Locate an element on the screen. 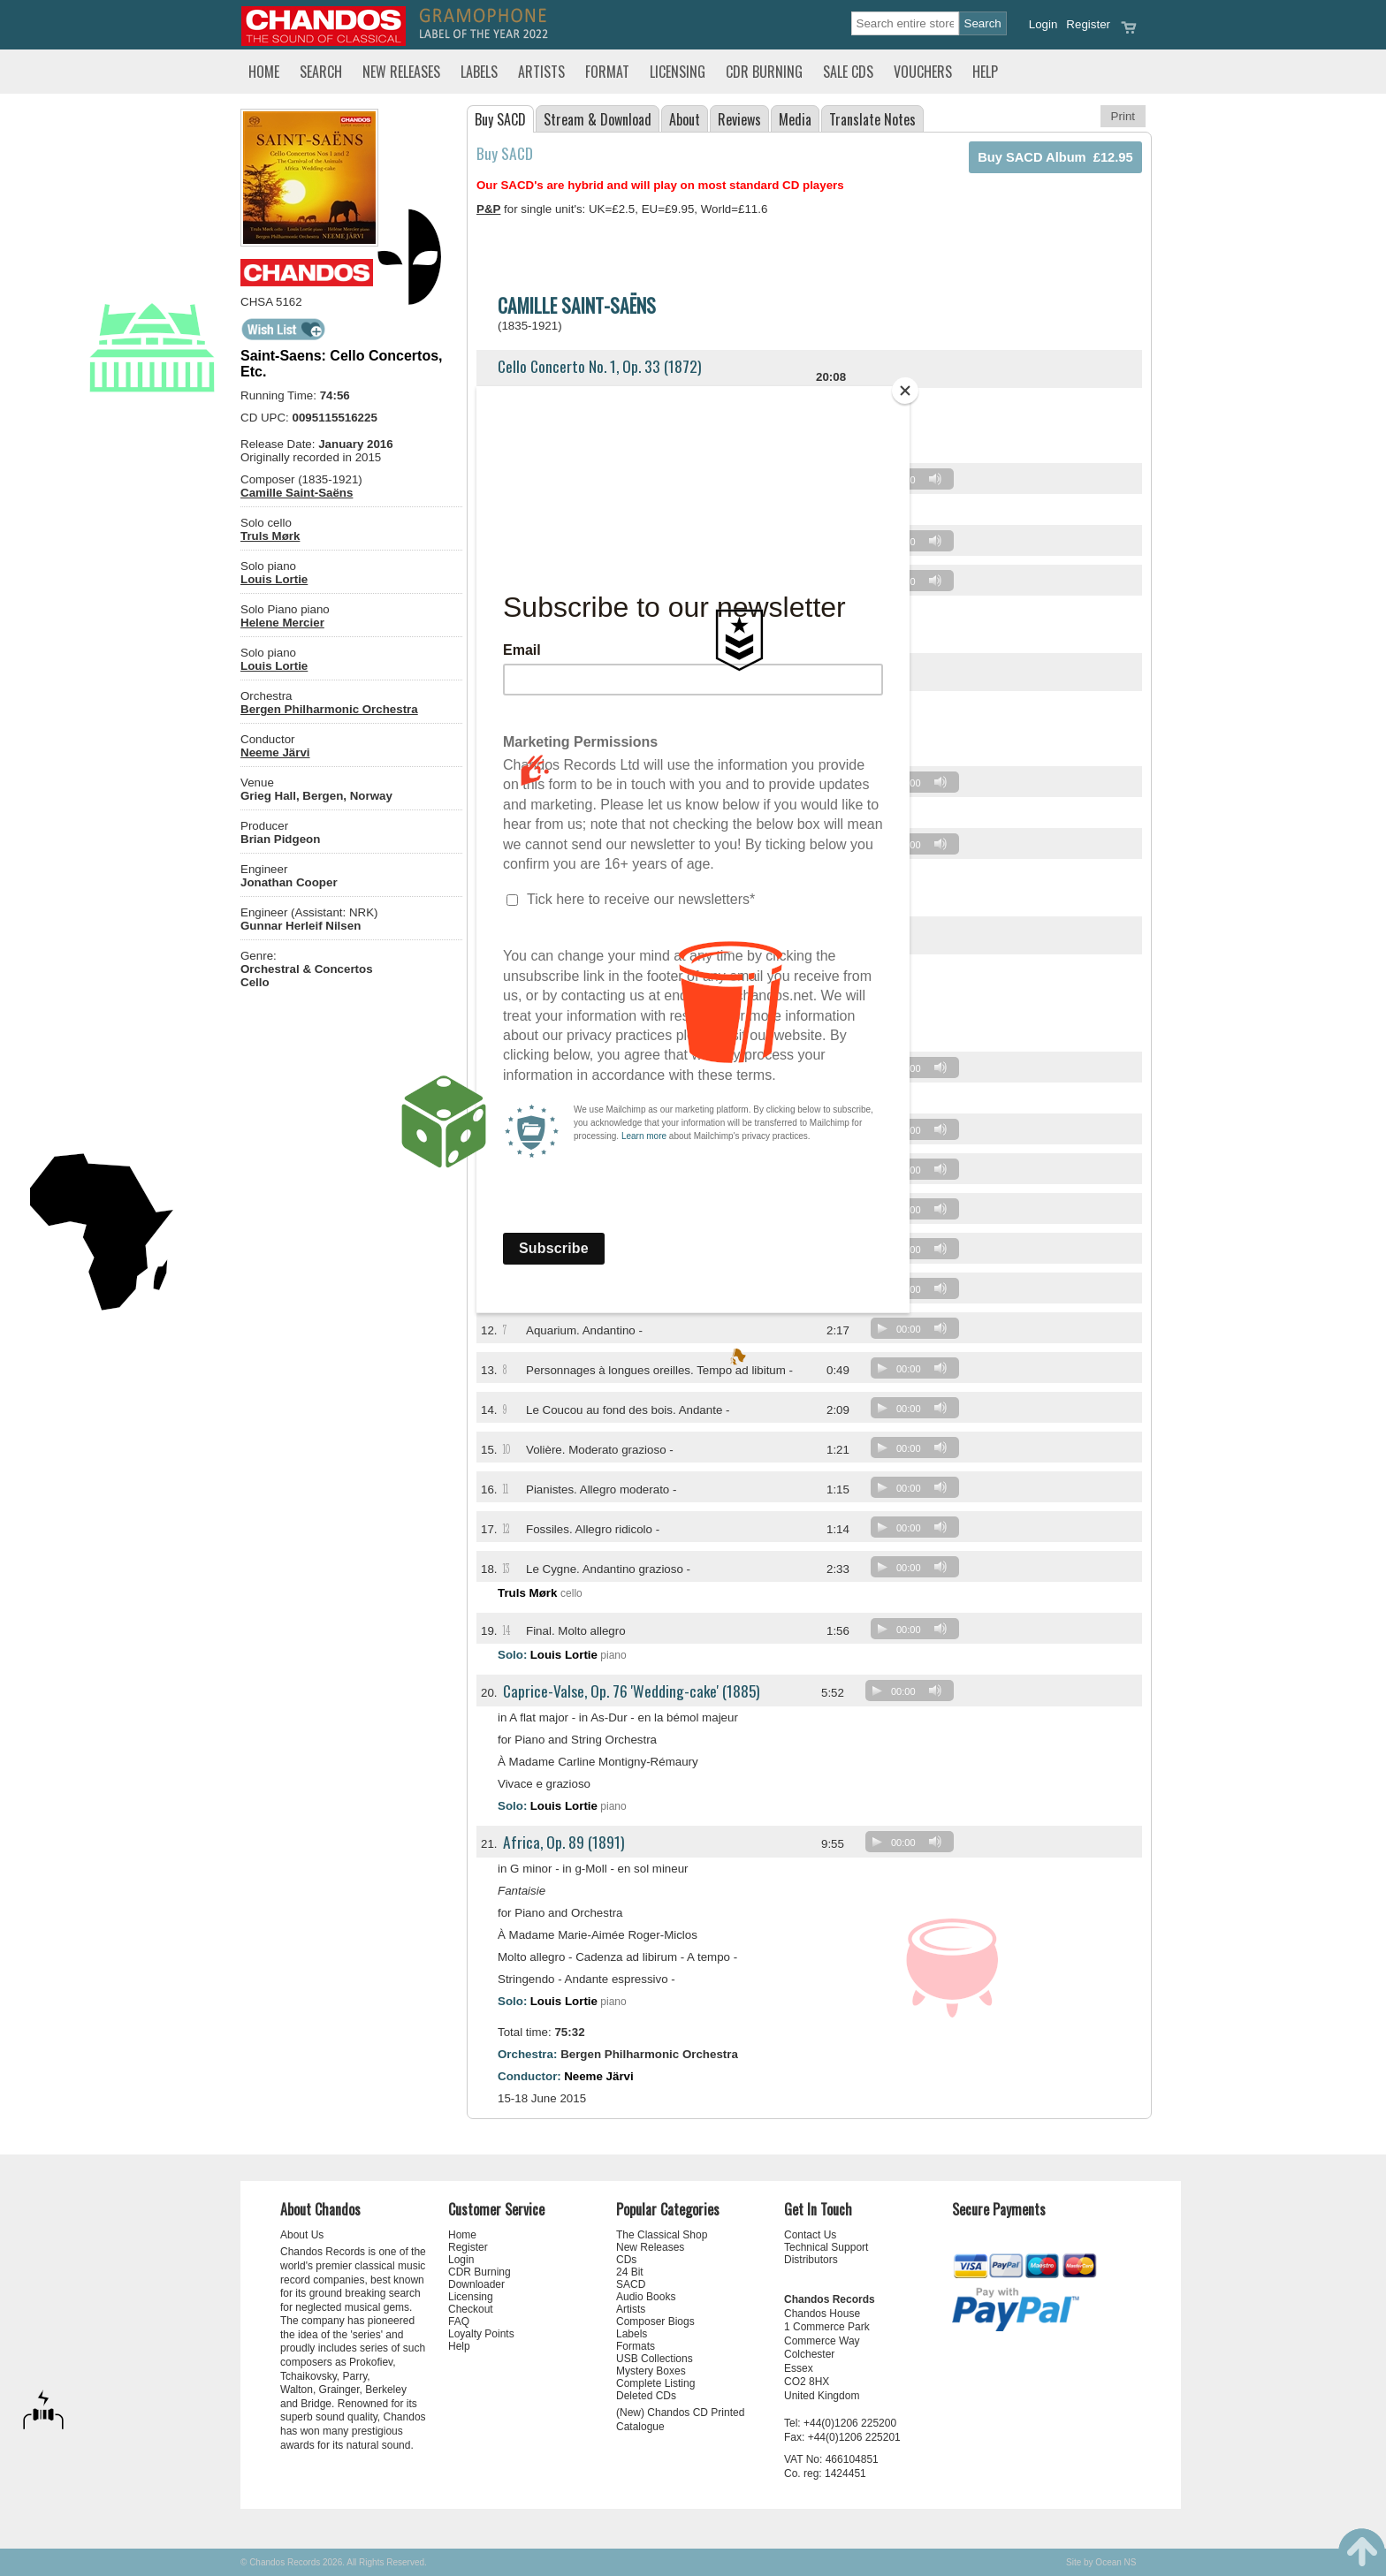  roll the dice or randomize is located at coordinates (444, 1122).